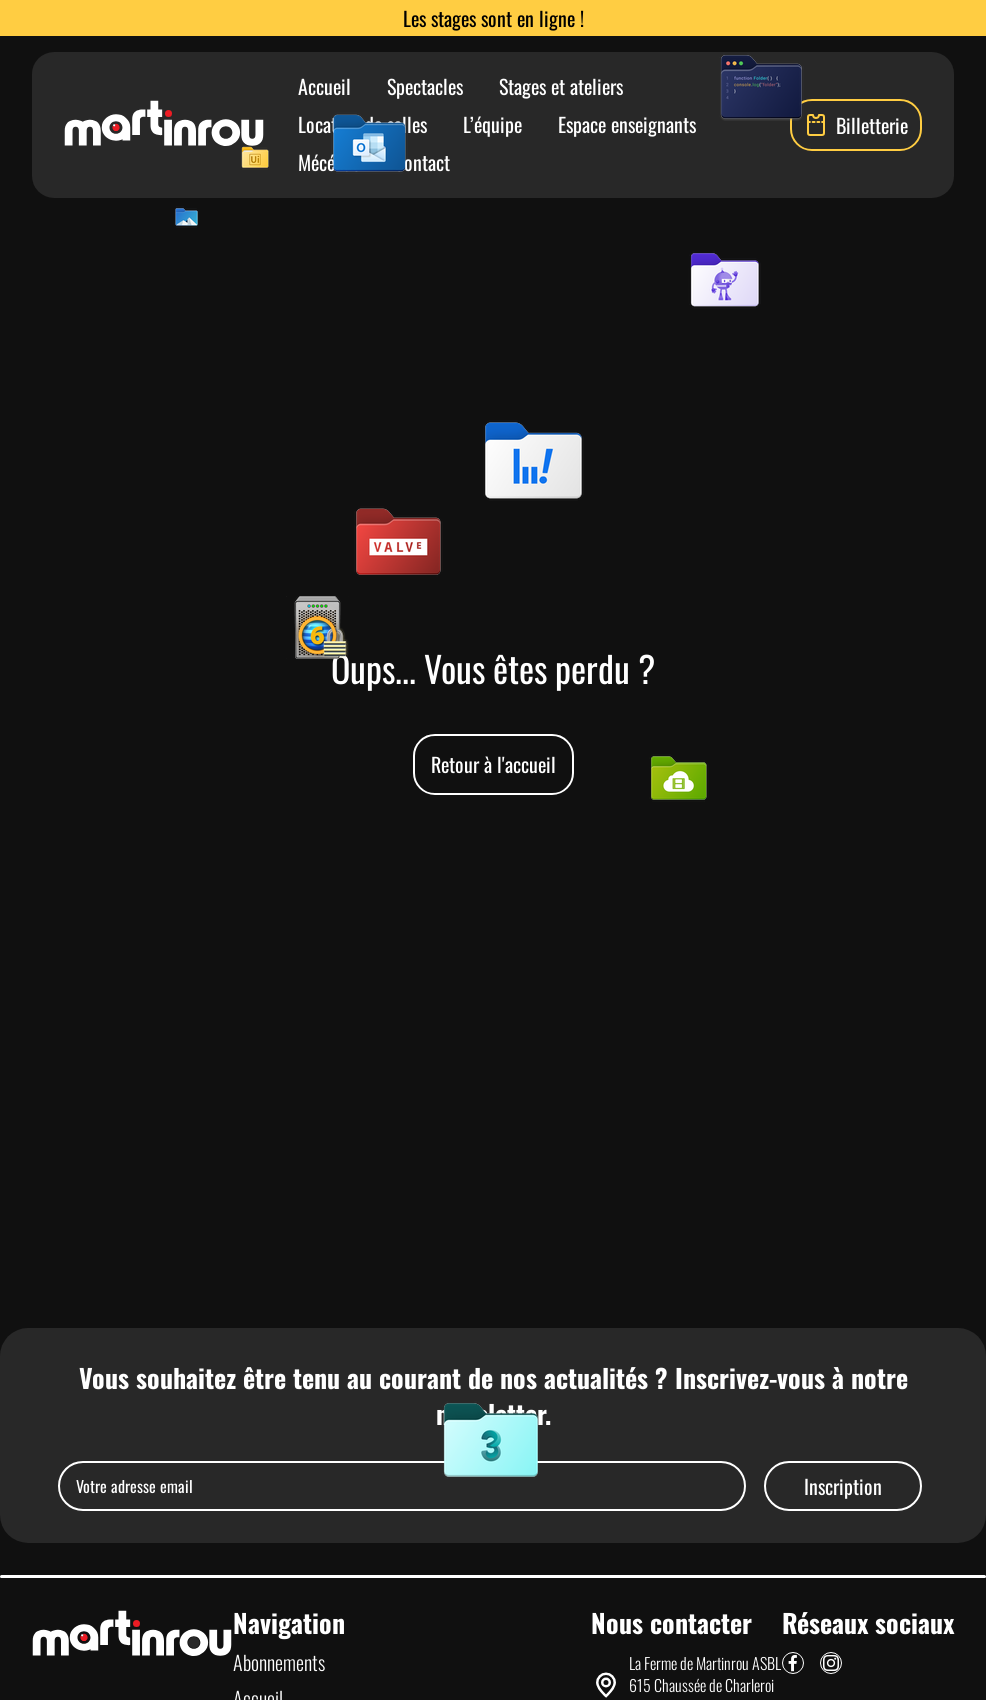  I want to click on folder containing Valve games or Steam content, so click(398, 544).